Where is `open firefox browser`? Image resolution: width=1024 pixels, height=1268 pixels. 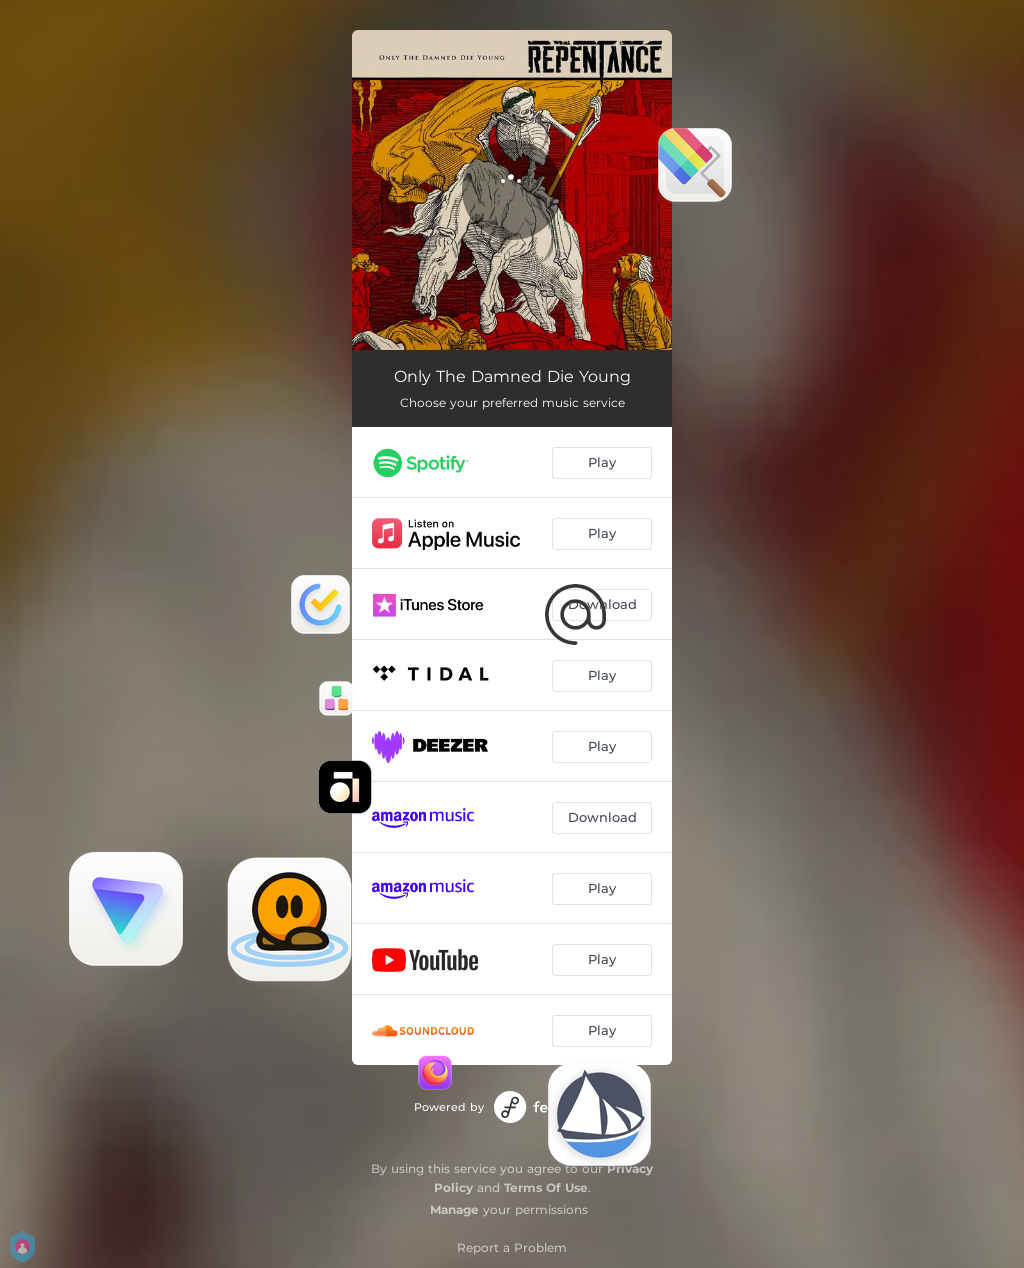
open firefox browser is located at coordinates (435, 1072).